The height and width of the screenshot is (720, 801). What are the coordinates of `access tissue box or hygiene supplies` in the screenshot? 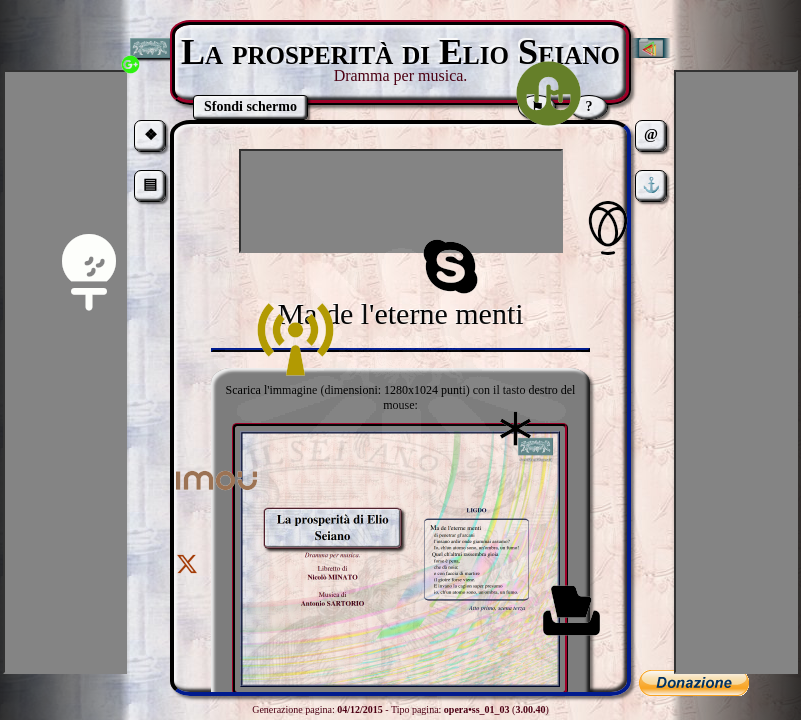 It's located at (571, 610).